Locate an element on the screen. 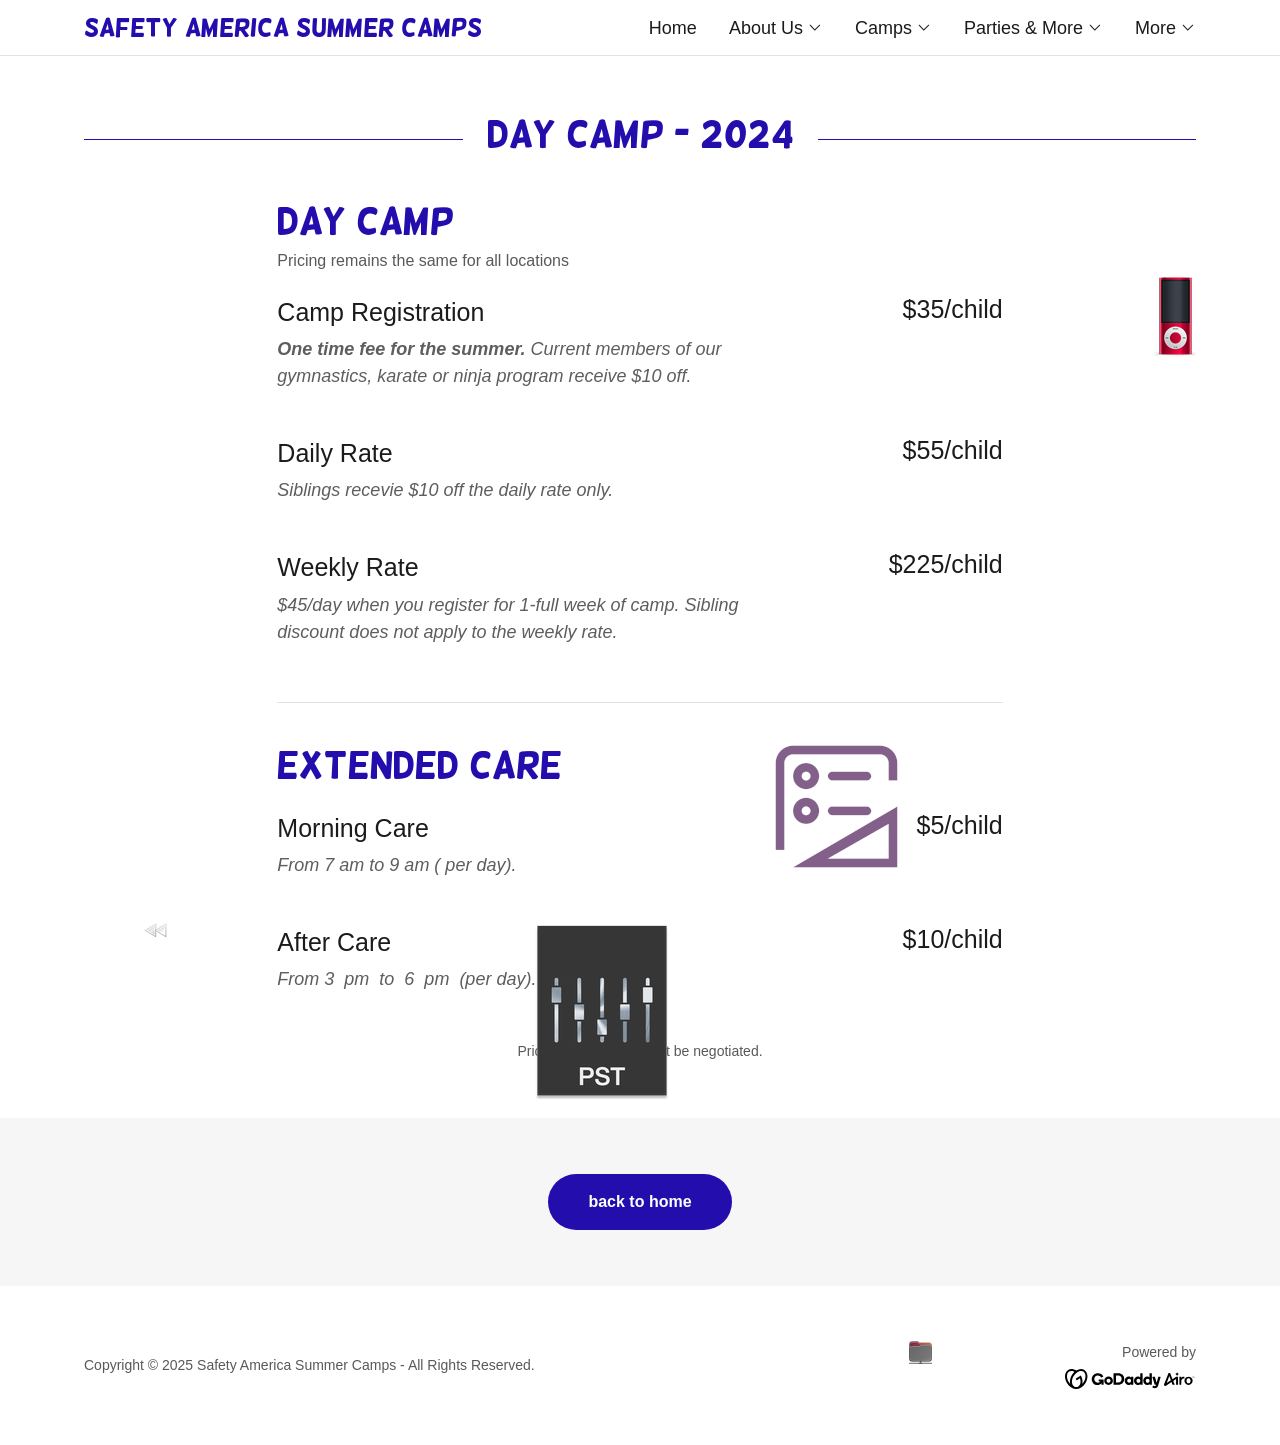 This screenshot has width=1280, height=1445. rewind or seek backward in media playback is located at coordinates (155, 930).